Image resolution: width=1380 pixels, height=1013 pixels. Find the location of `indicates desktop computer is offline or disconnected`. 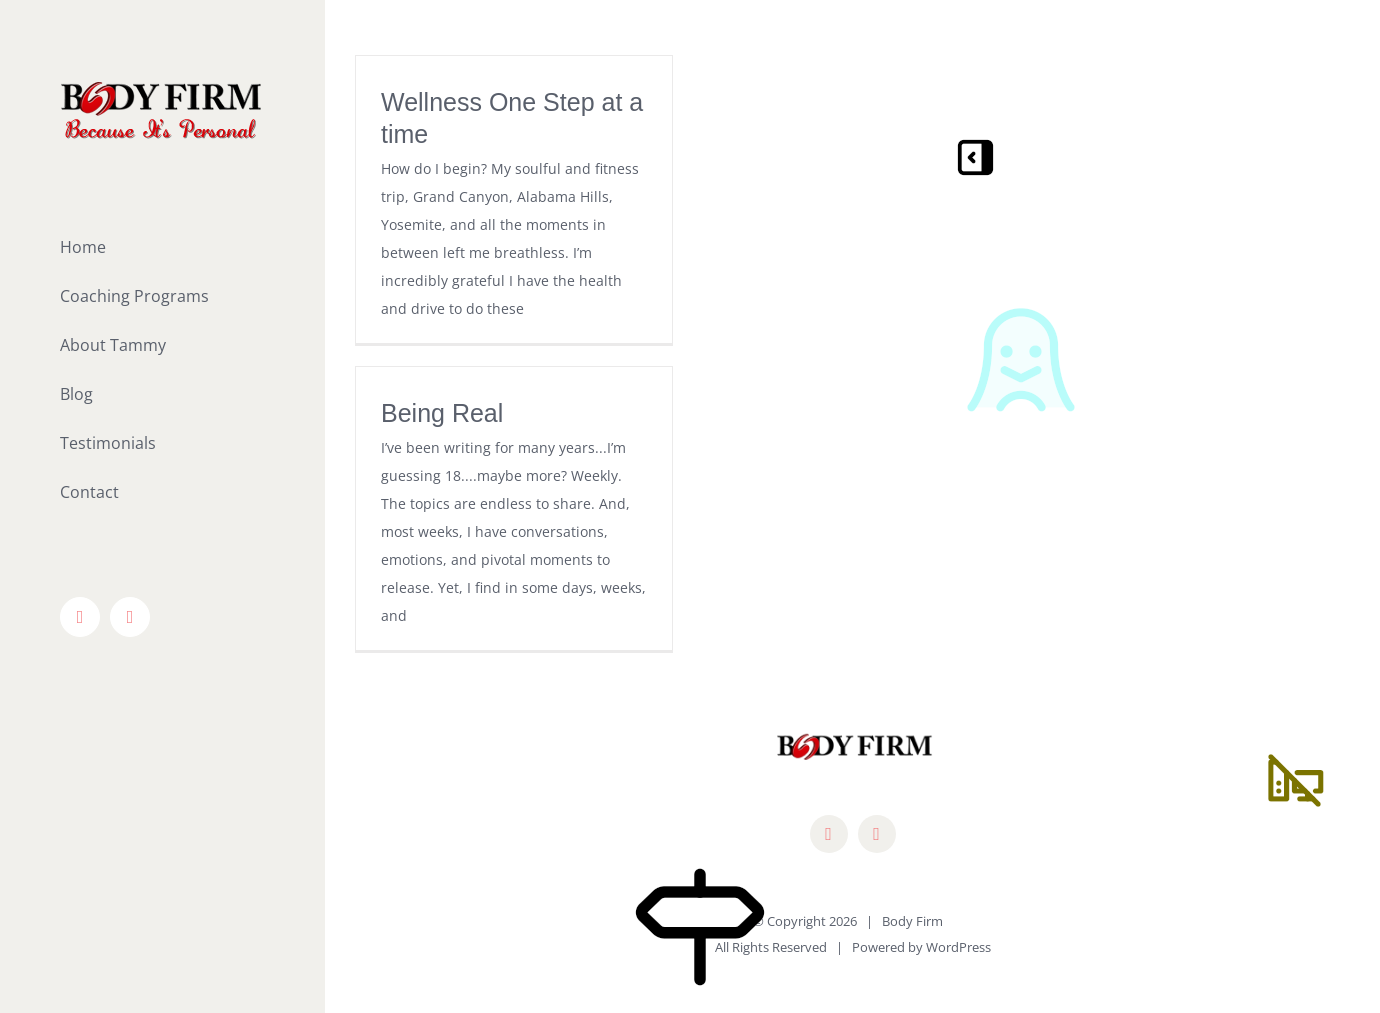

indicates desktop computer is offline or disconnected is located at coordinates (1294, 780).